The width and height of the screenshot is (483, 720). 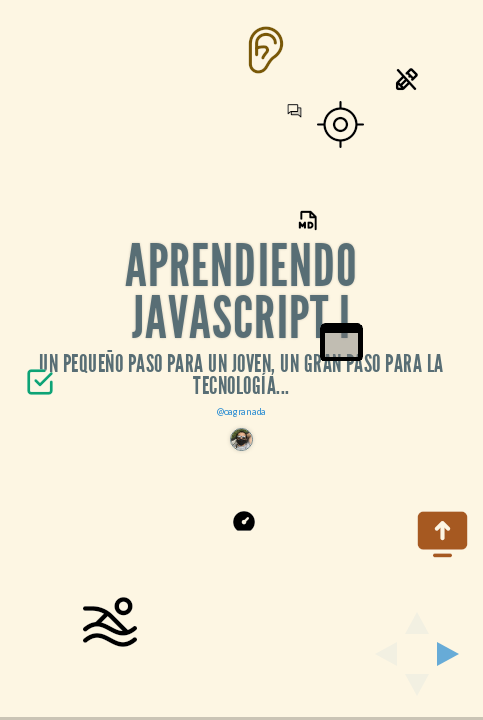 What do you see at coordinates (266, 50) in the screenshot?
I see `accessibility settings for hearing features` at bounding box center [266, 50].